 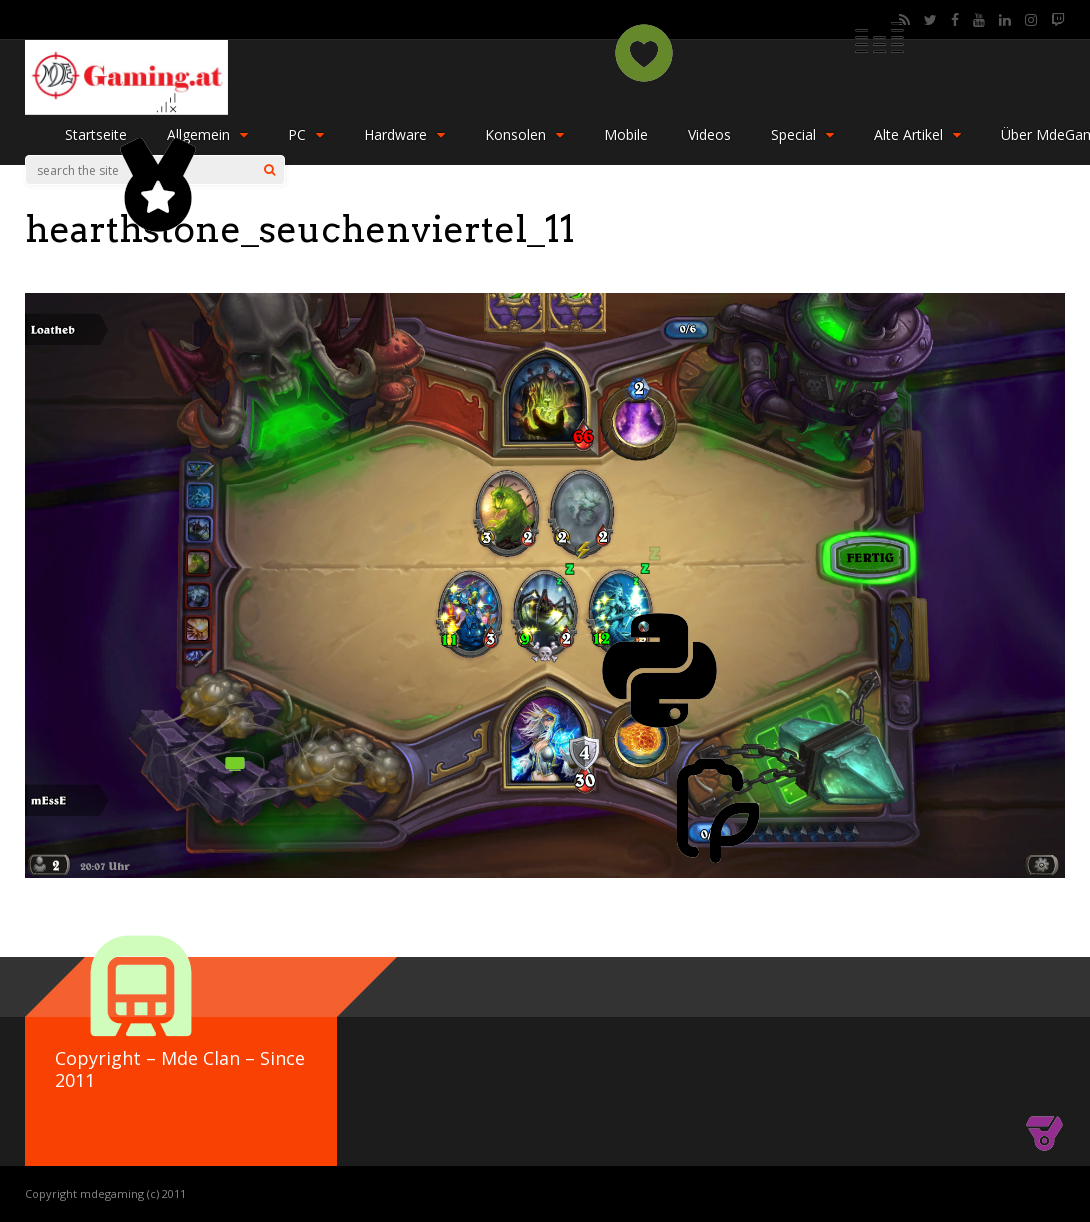 I want to click on add to favorites, so click(x=644, y=53).